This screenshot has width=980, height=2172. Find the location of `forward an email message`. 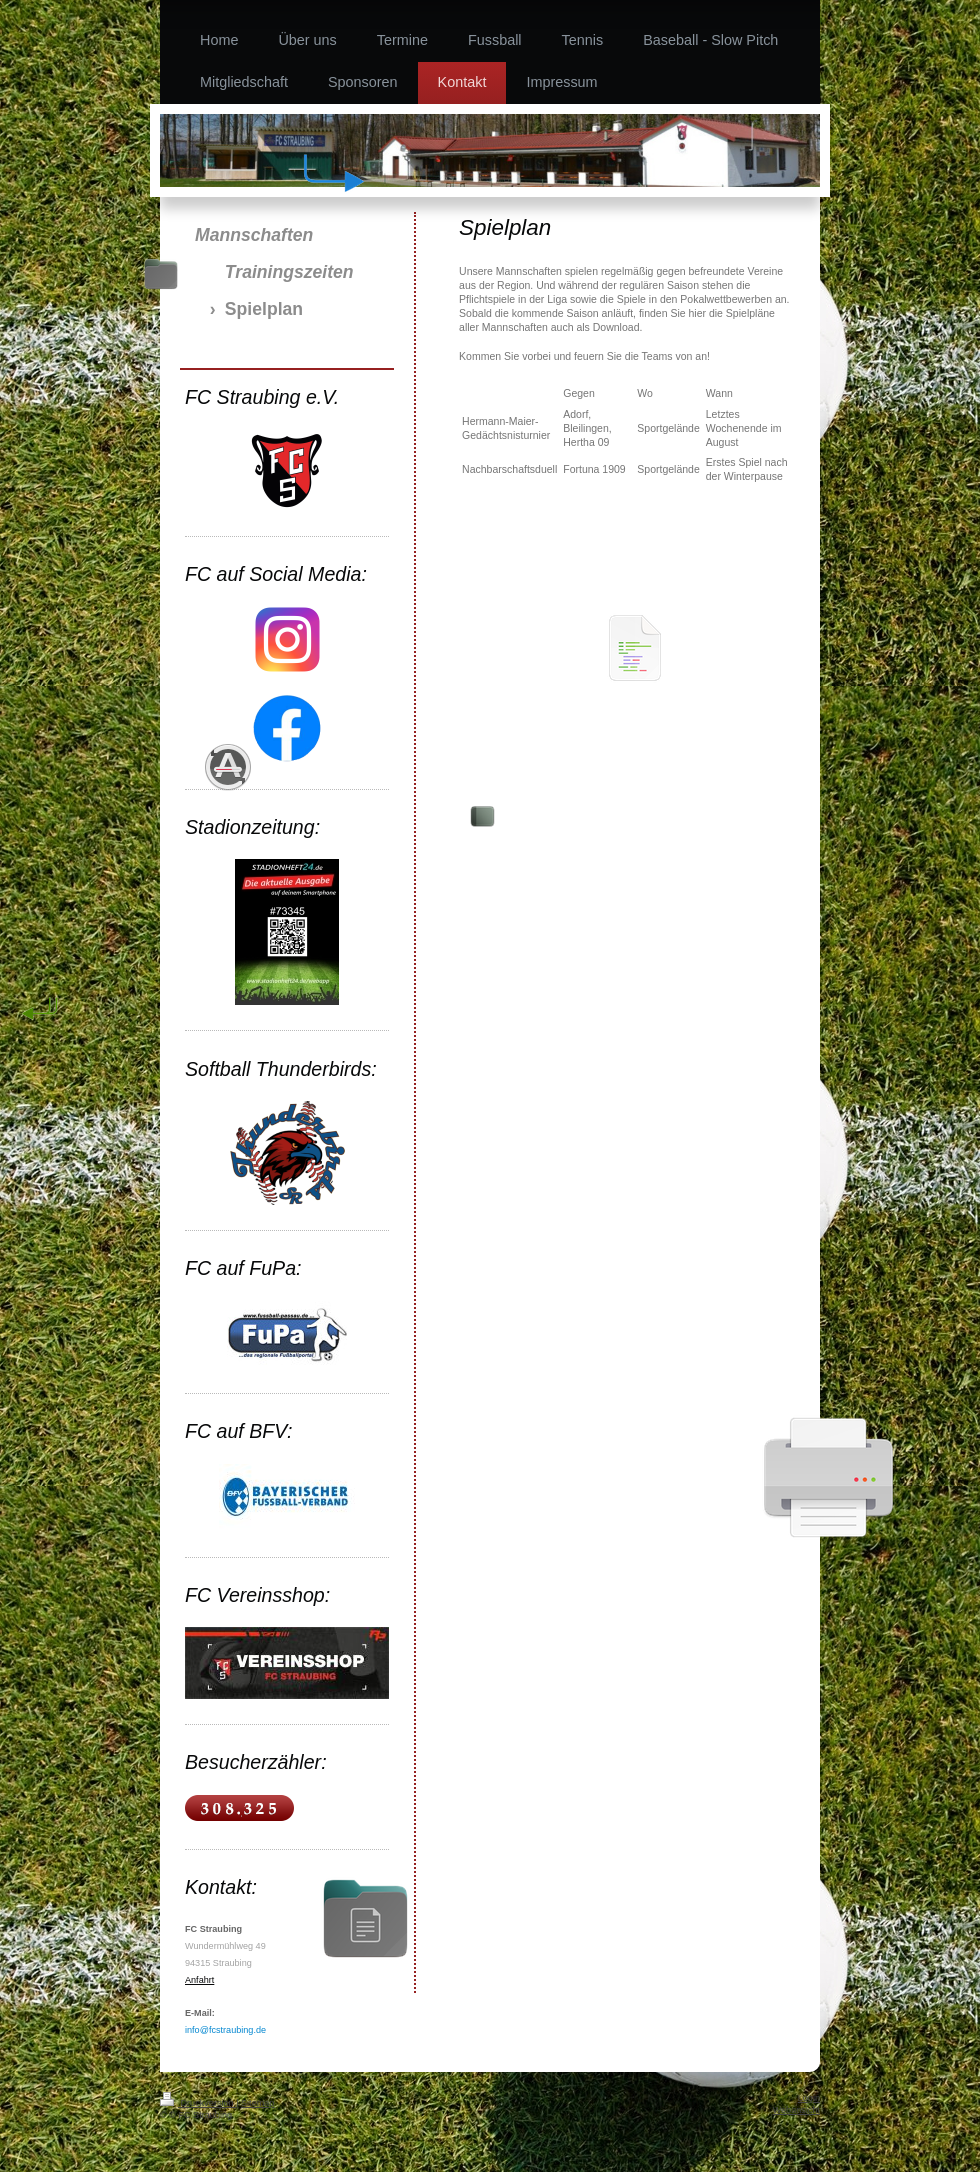

forward an email message is located at coordinates (335, 173).